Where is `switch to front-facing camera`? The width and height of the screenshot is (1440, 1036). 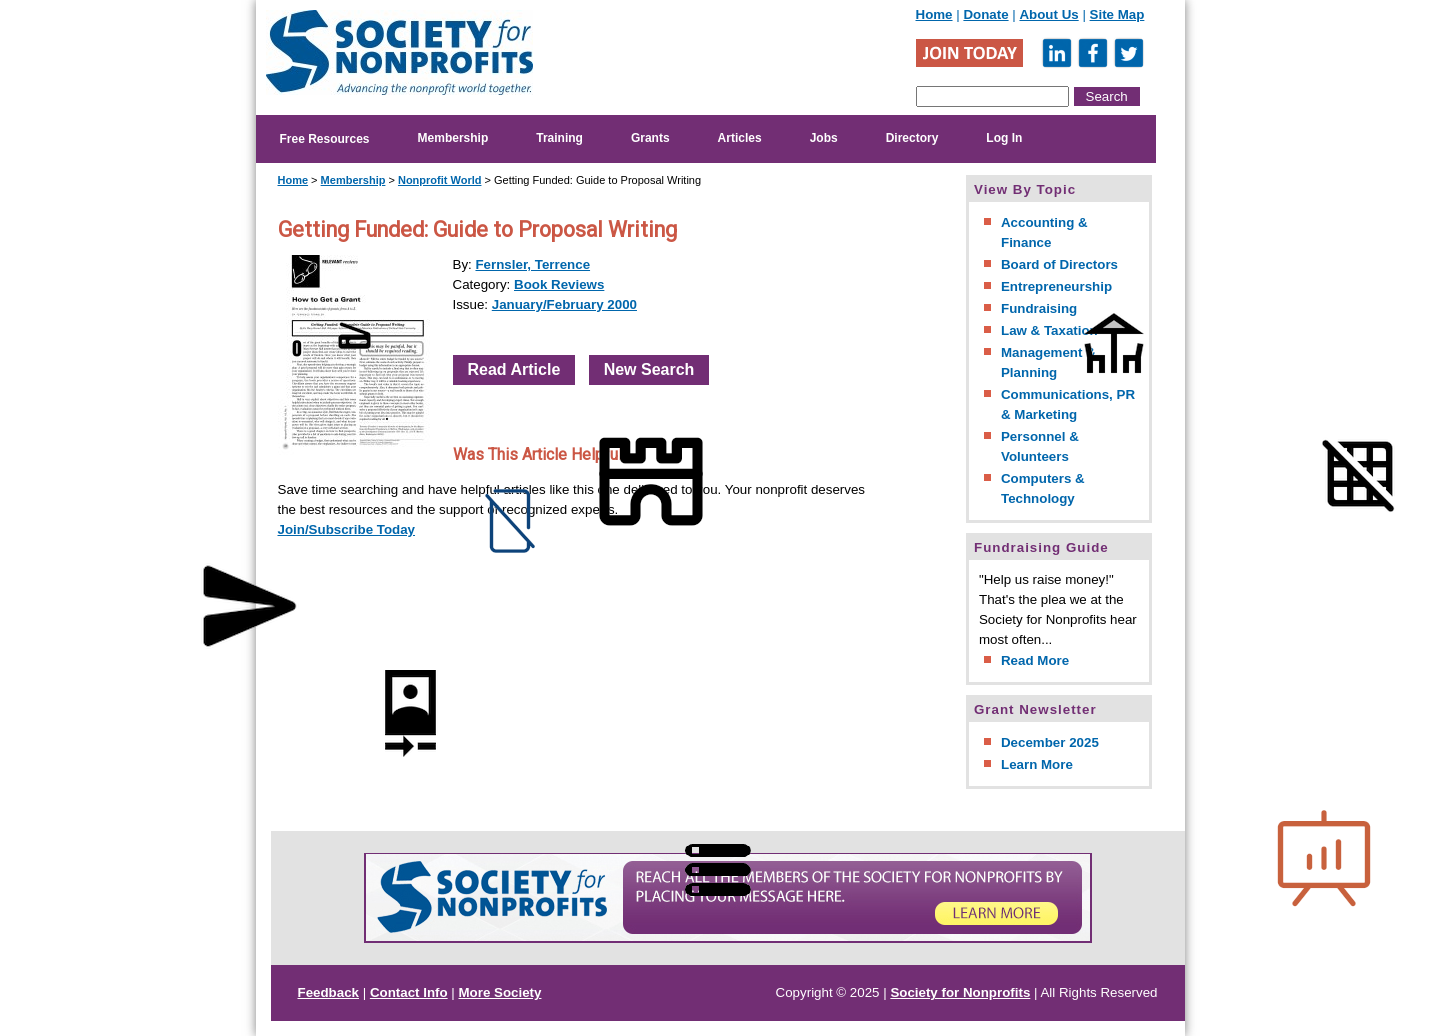
switch to front-facing camera is located at coordinates (410, 713).